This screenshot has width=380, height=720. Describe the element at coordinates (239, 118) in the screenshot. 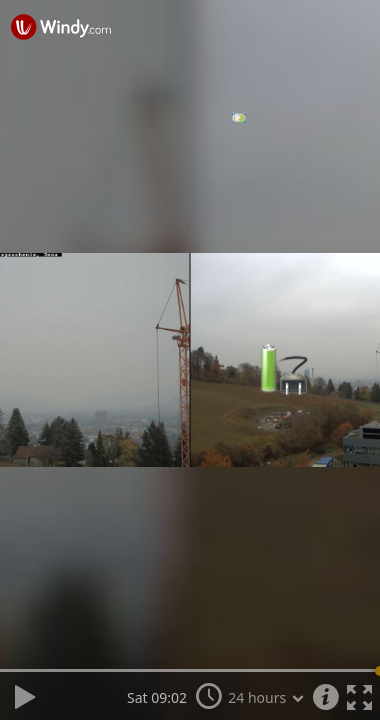

I see `indicates a file or shortcut saved to desktop` at that location.